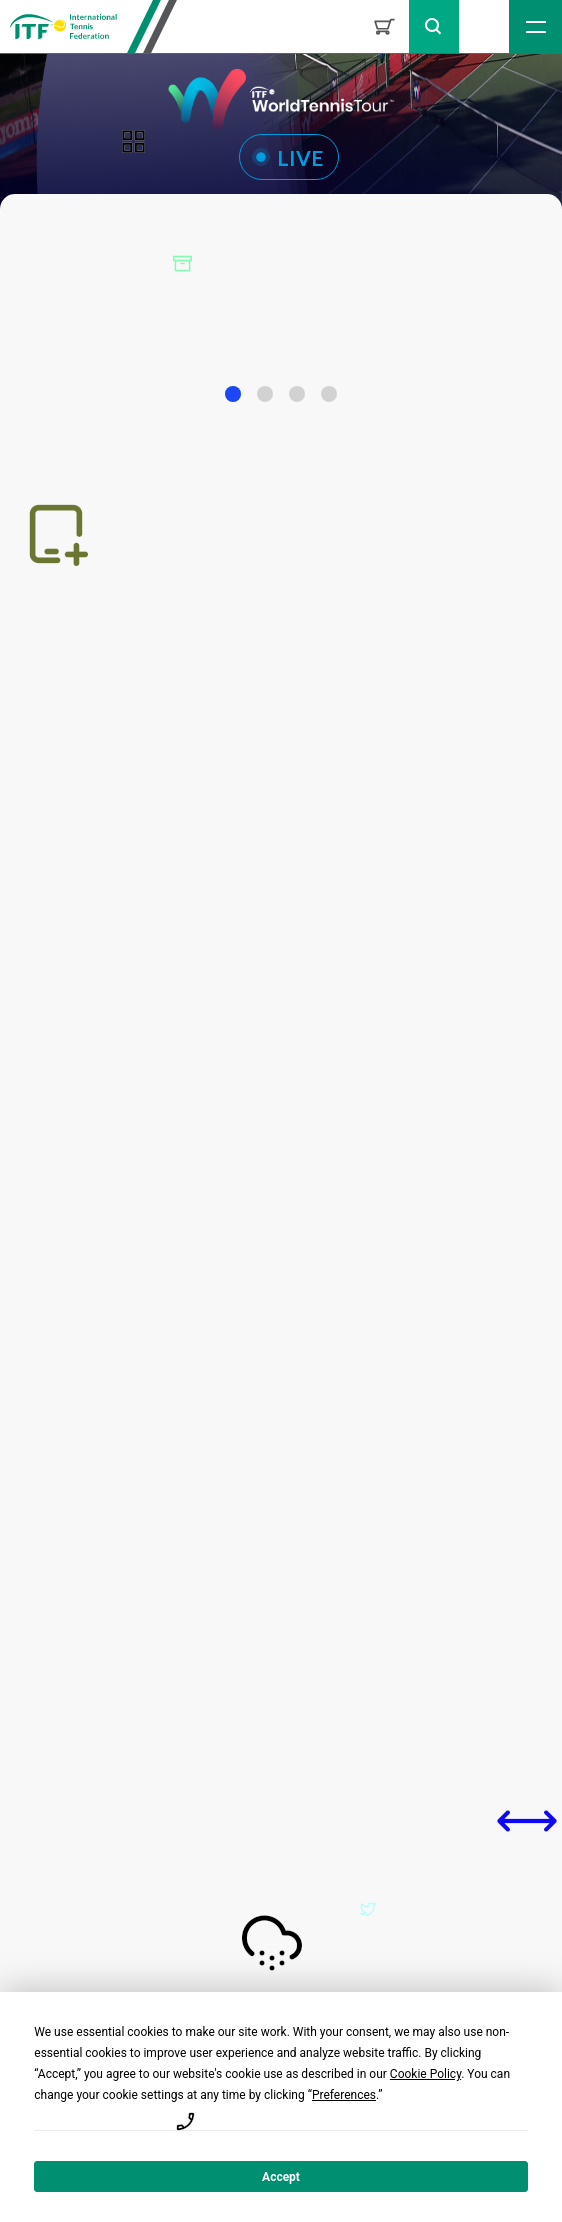 The height and width of the screenshot is (2222, 562). What do you see at coordinates (185, 2121) in the screenshot?
I see `make a phone call` at bounding box center [185, 2121].